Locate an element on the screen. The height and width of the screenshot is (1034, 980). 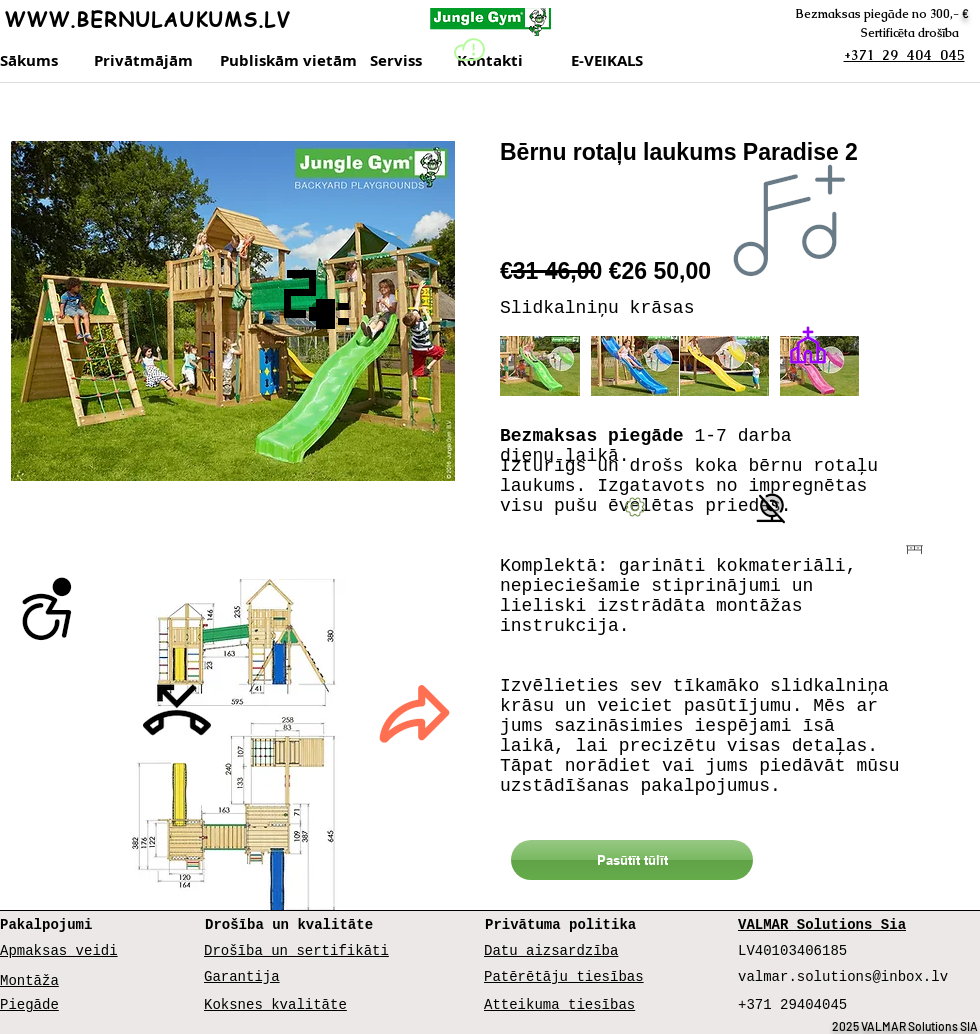
cloud storage warning or sync issue is located at coordinates (469, 49).